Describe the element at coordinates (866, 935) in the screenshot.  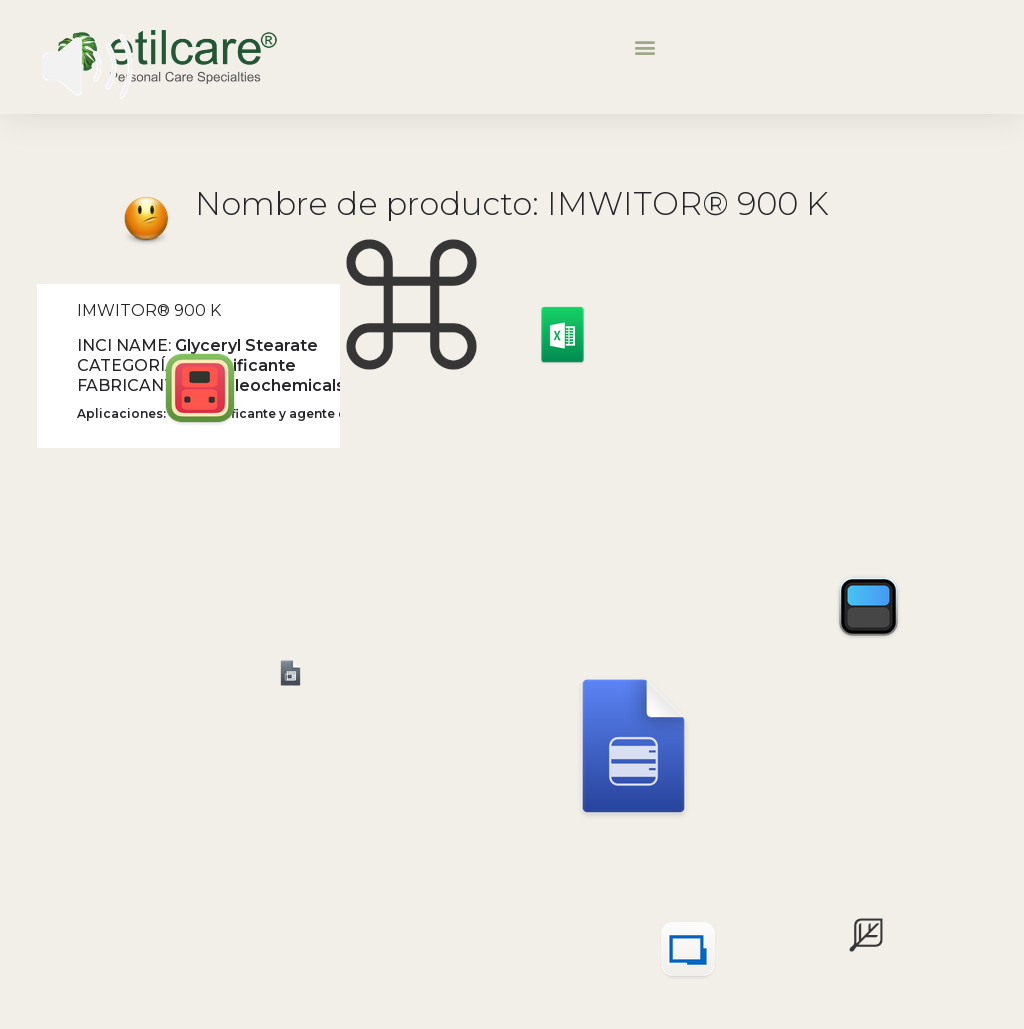
I see `enable power saving or eco mode` at that location.